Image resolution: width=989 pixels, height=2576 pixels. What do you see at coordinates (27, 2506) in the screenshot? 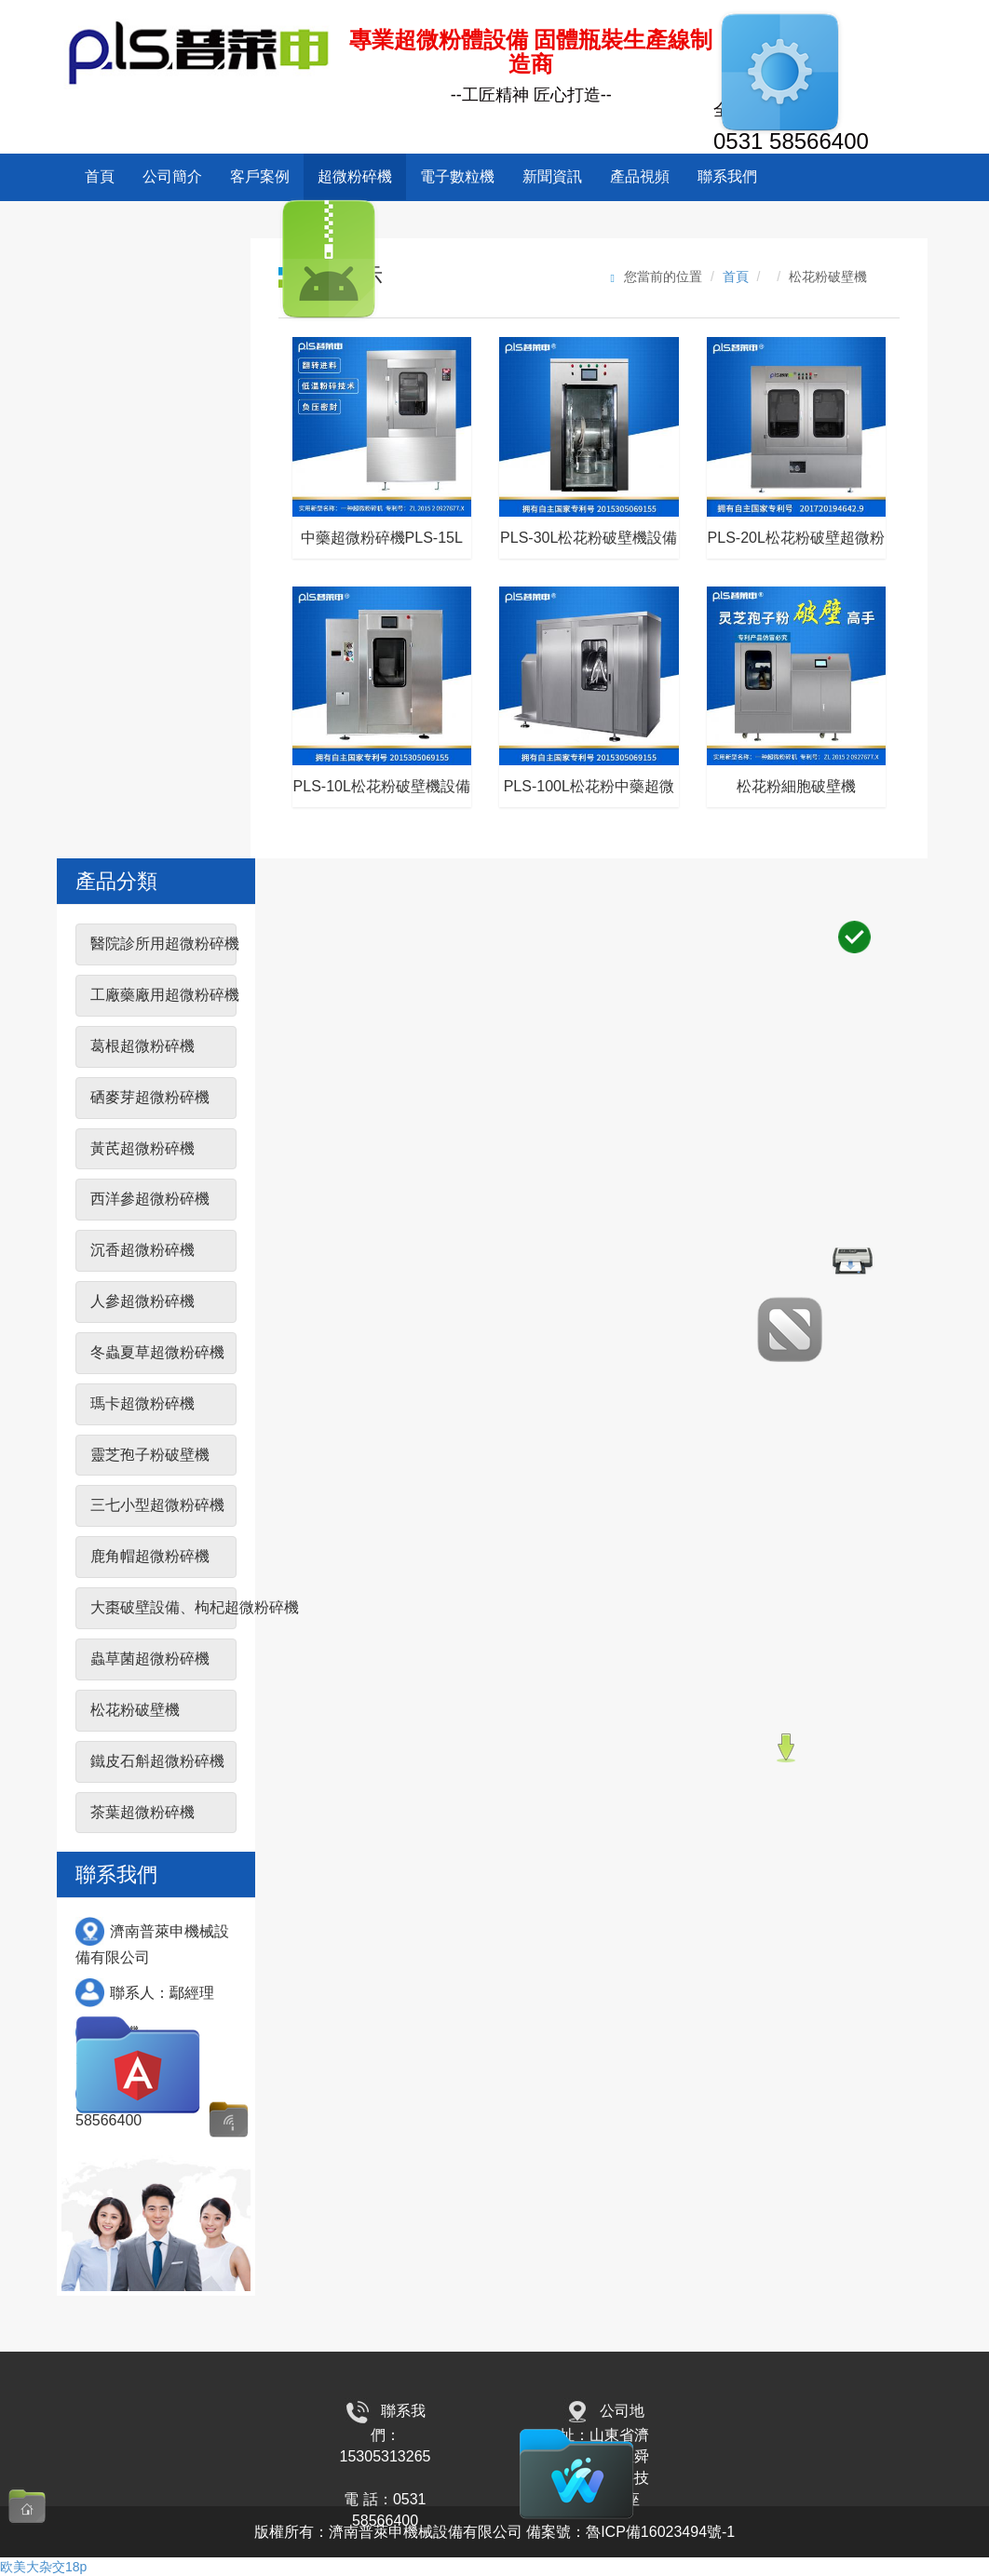
I see `access your home folder` at bounding box center [27, 2506].